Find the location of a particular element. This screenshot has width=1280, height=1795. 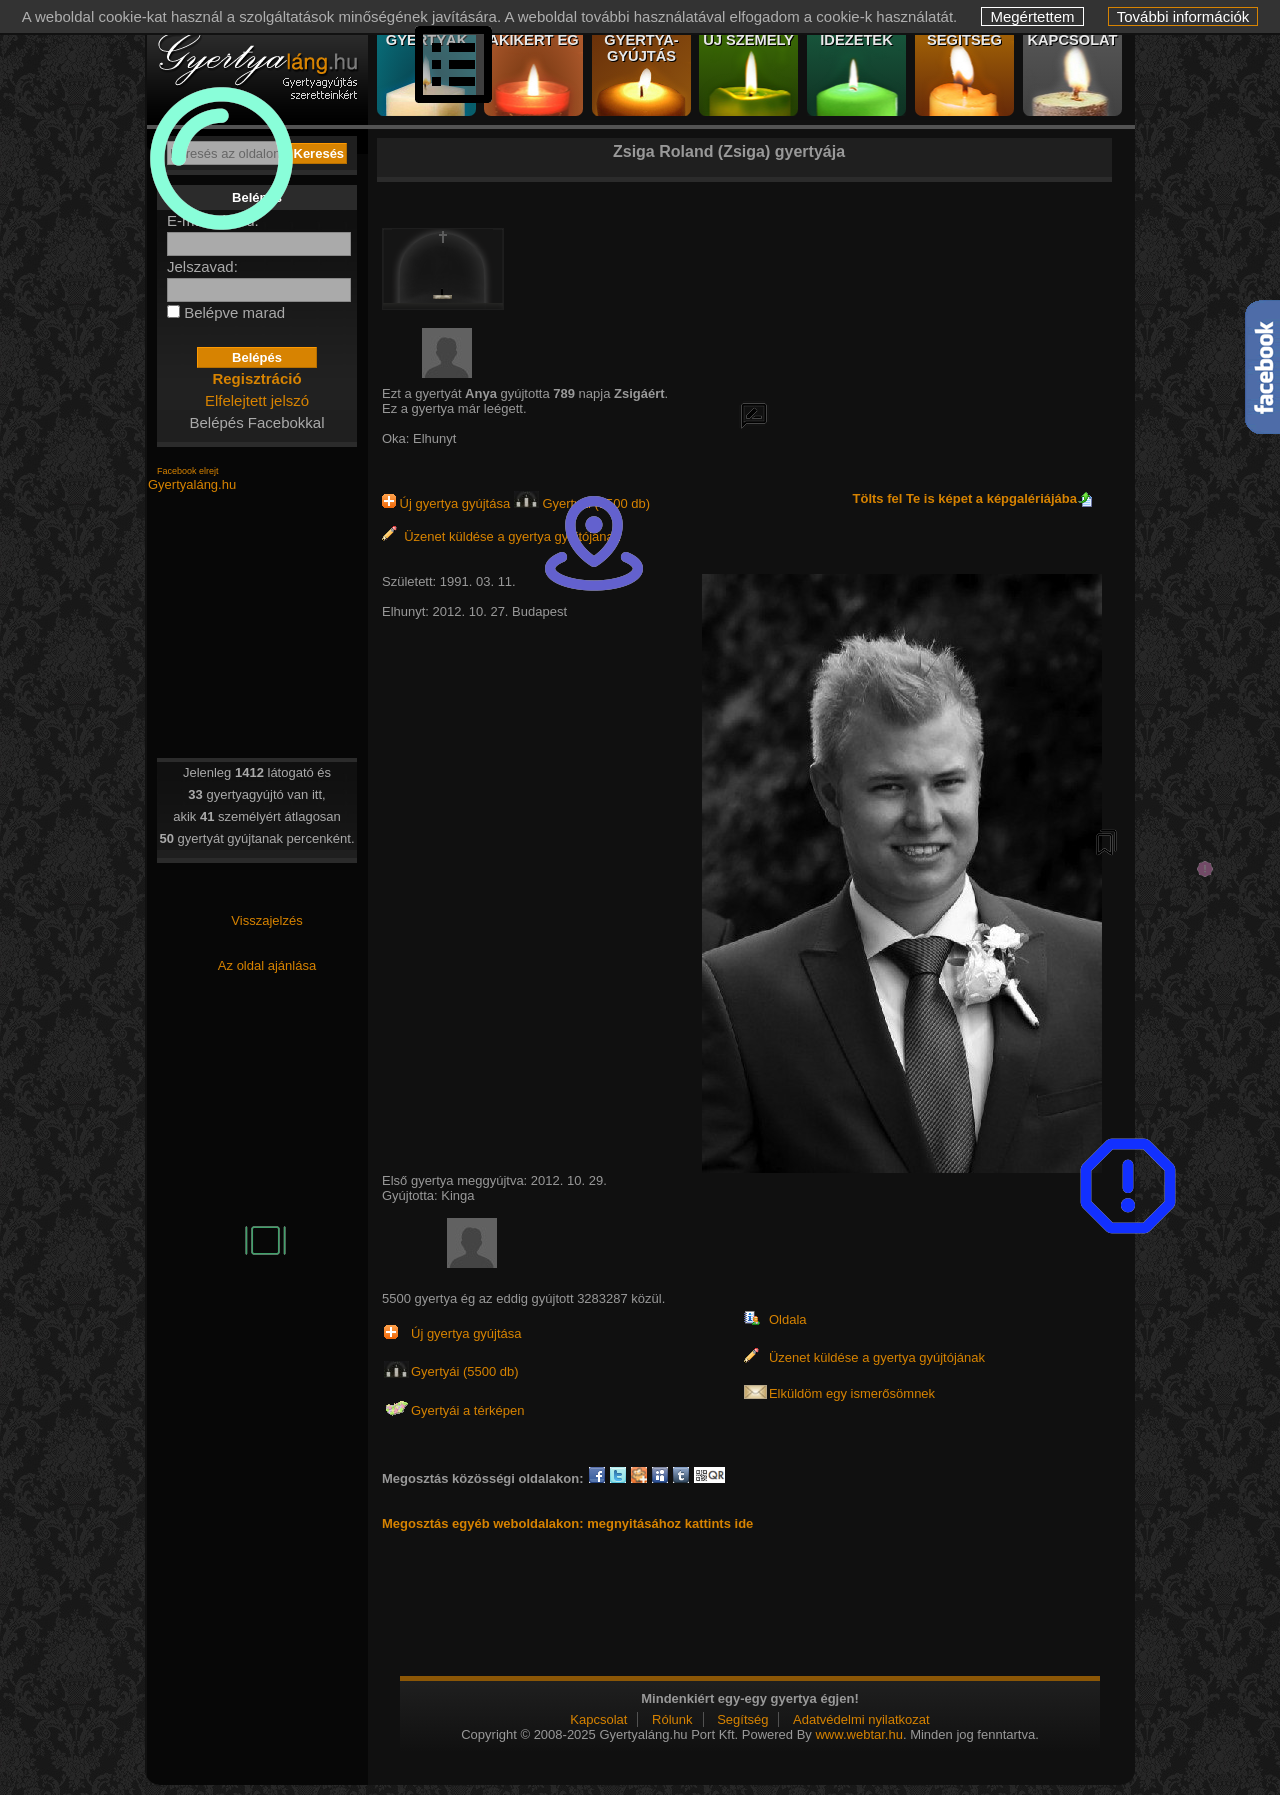

view saved bookmarks is located at coordinates (1106, 842).